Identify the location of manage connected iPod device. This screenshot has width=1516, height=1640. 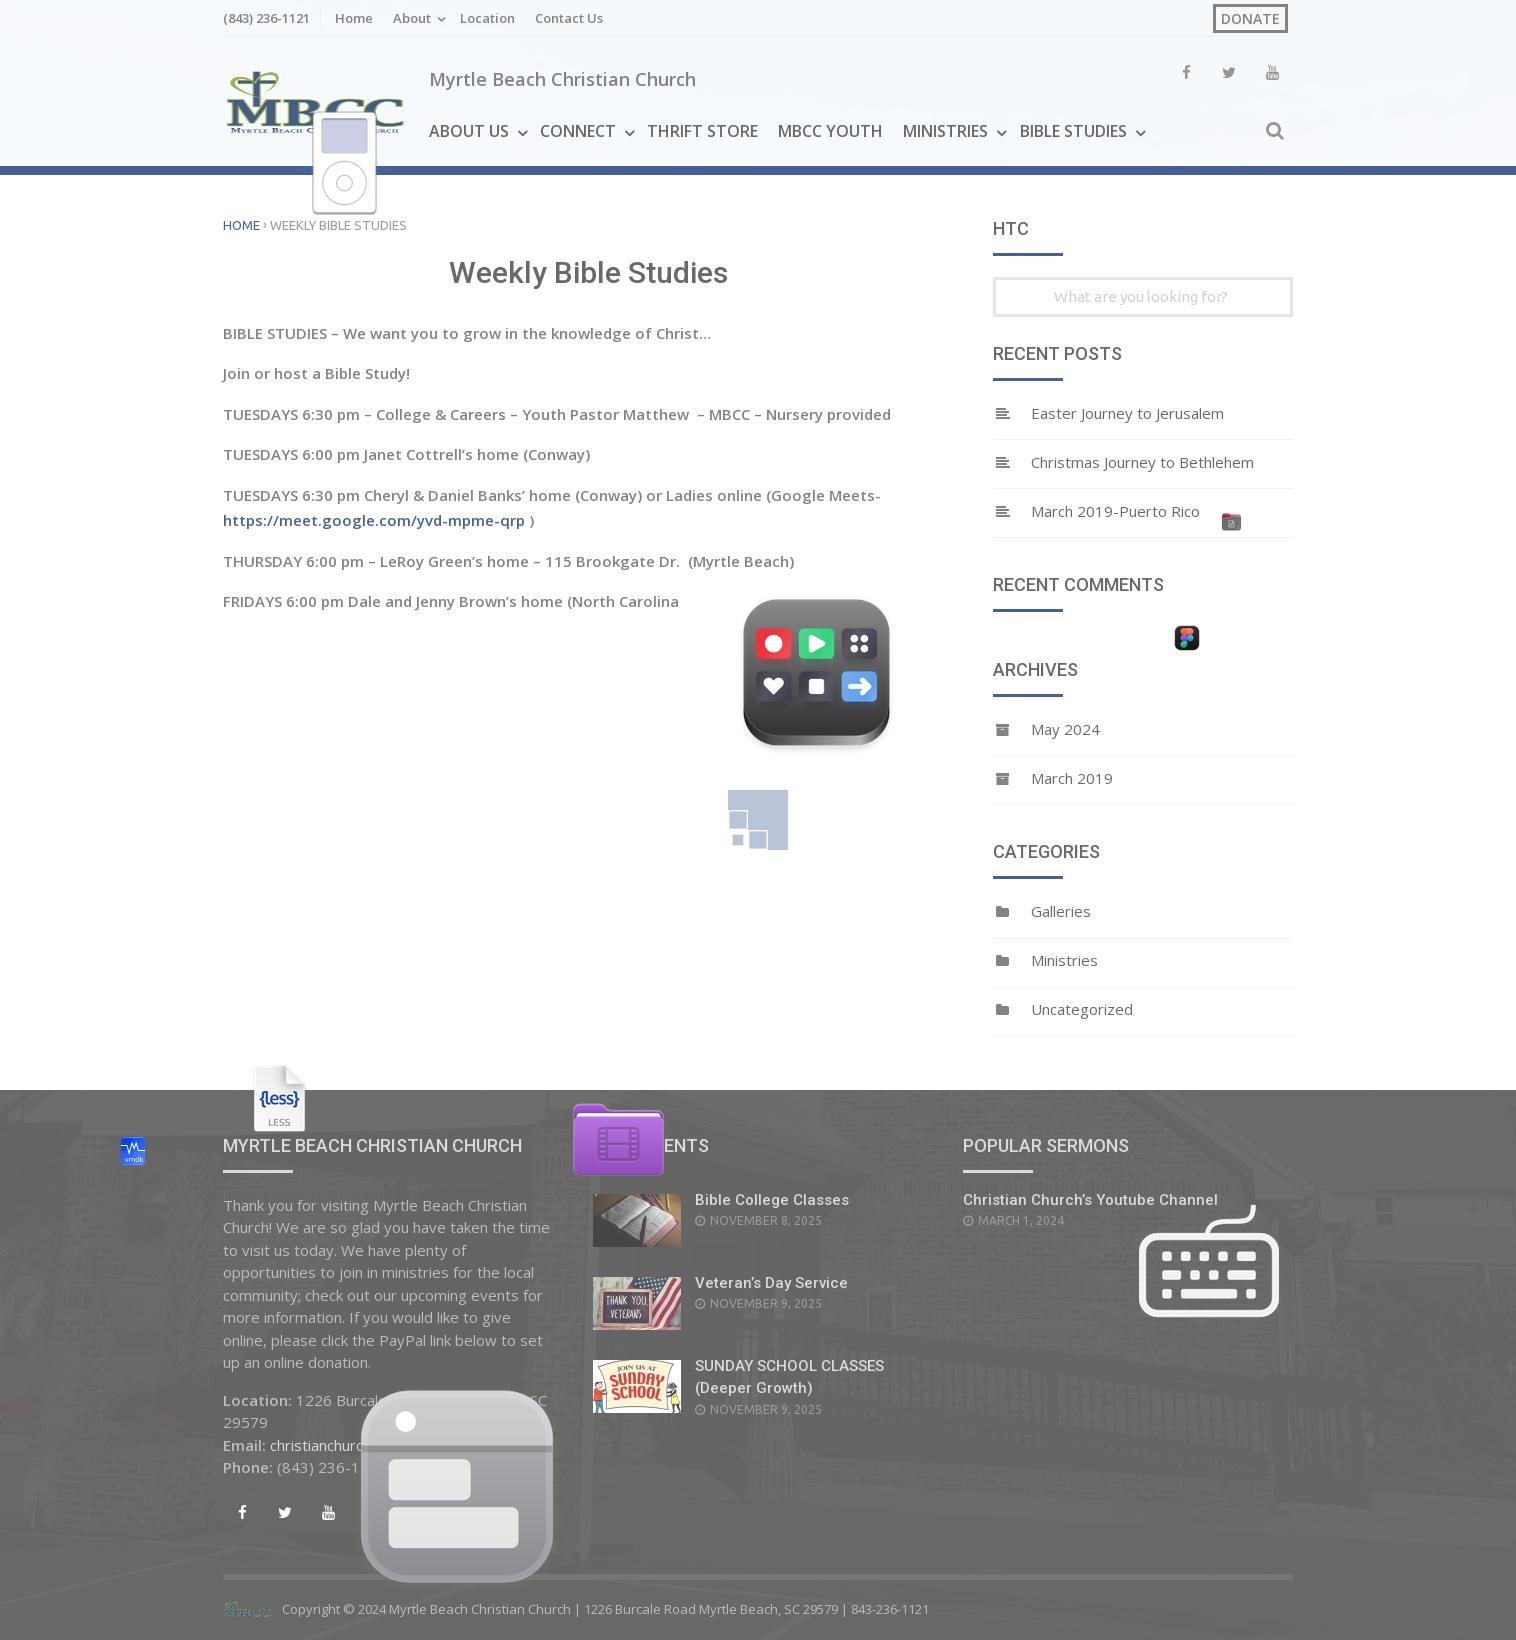
(344, 162).